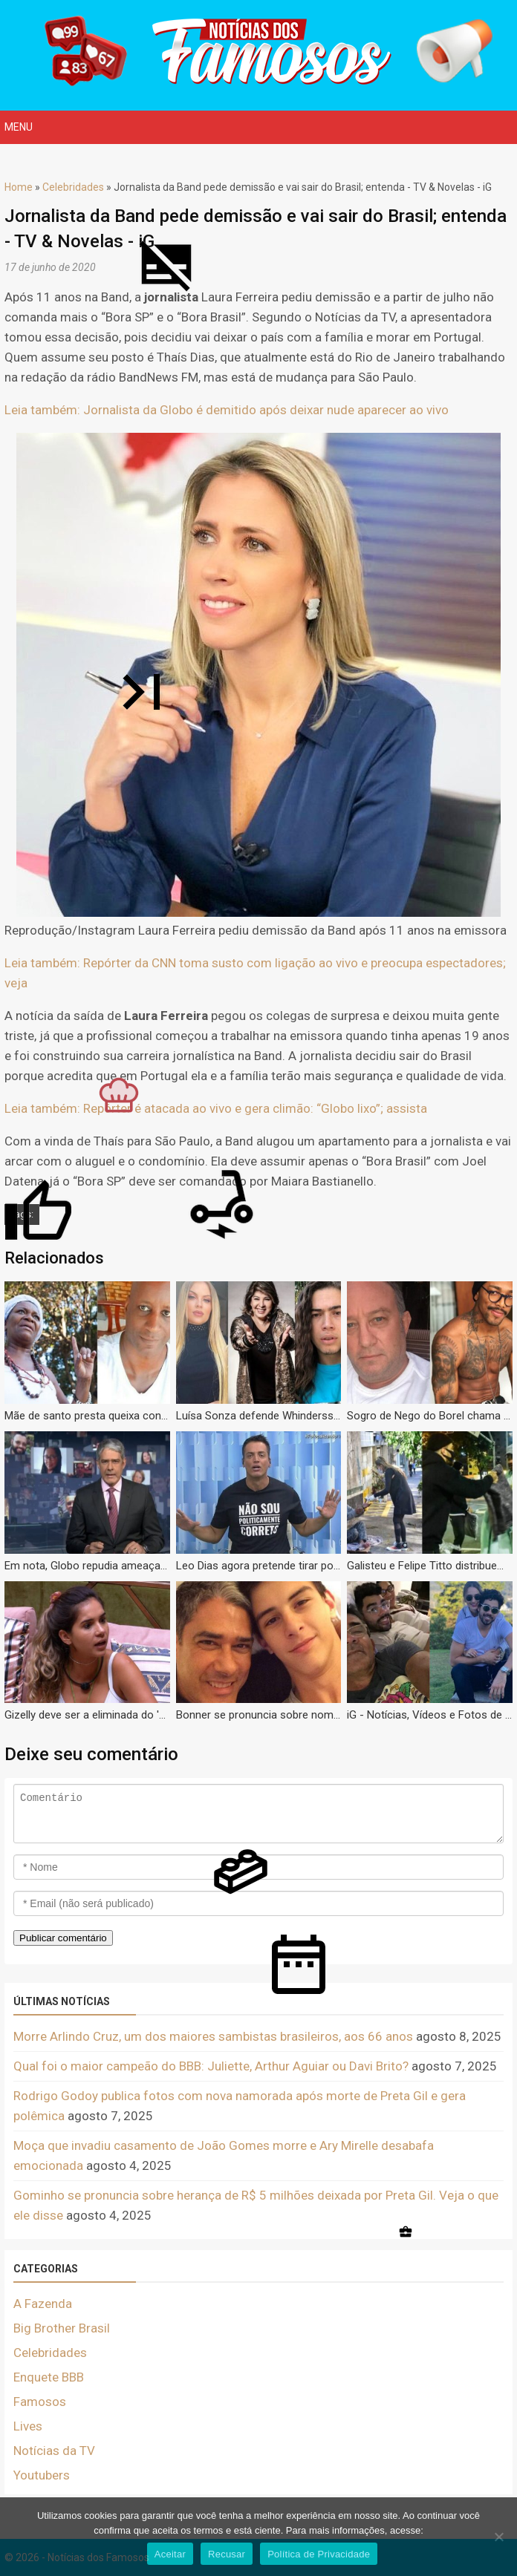 Image resolution: width=517 pixels, height=2576 pixels. Describe the element at coordinates (241, 1871) in the screenshot. I see `access building blocks or modular components` at that location.